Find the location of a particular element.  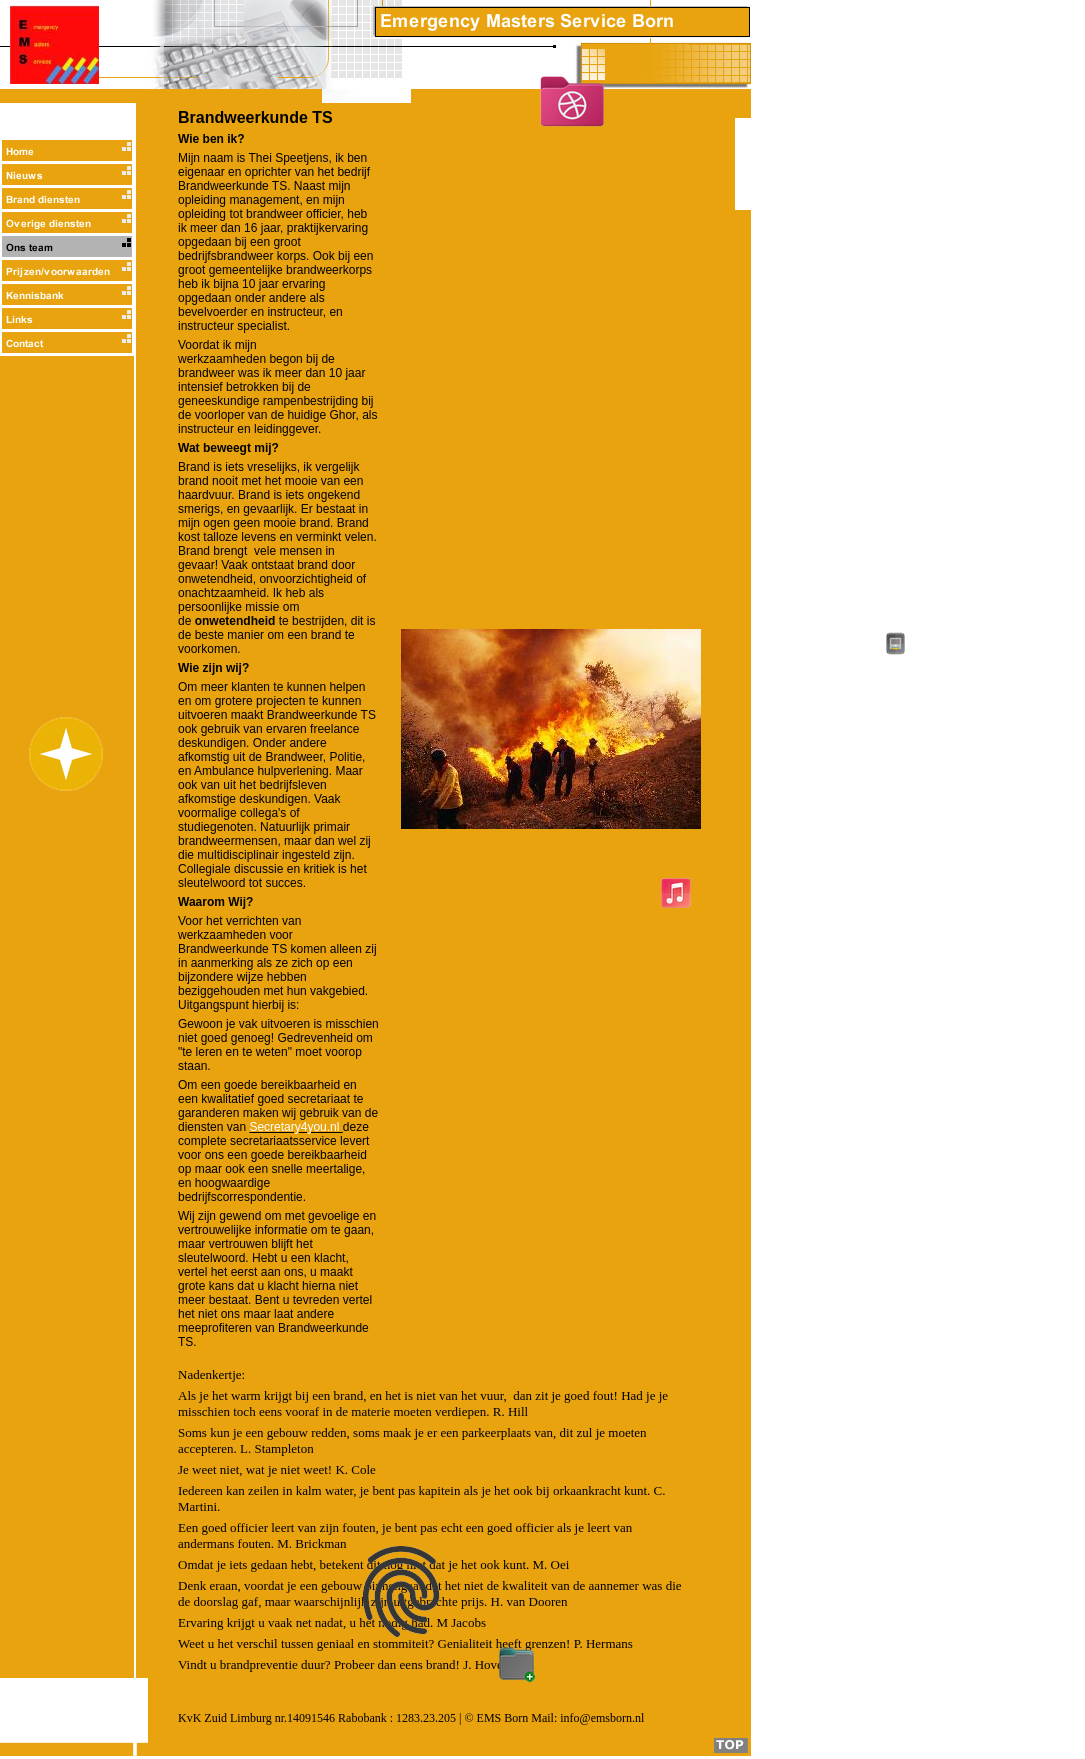

folder containing Dribbble design assets is located at coordinates (572, 103).